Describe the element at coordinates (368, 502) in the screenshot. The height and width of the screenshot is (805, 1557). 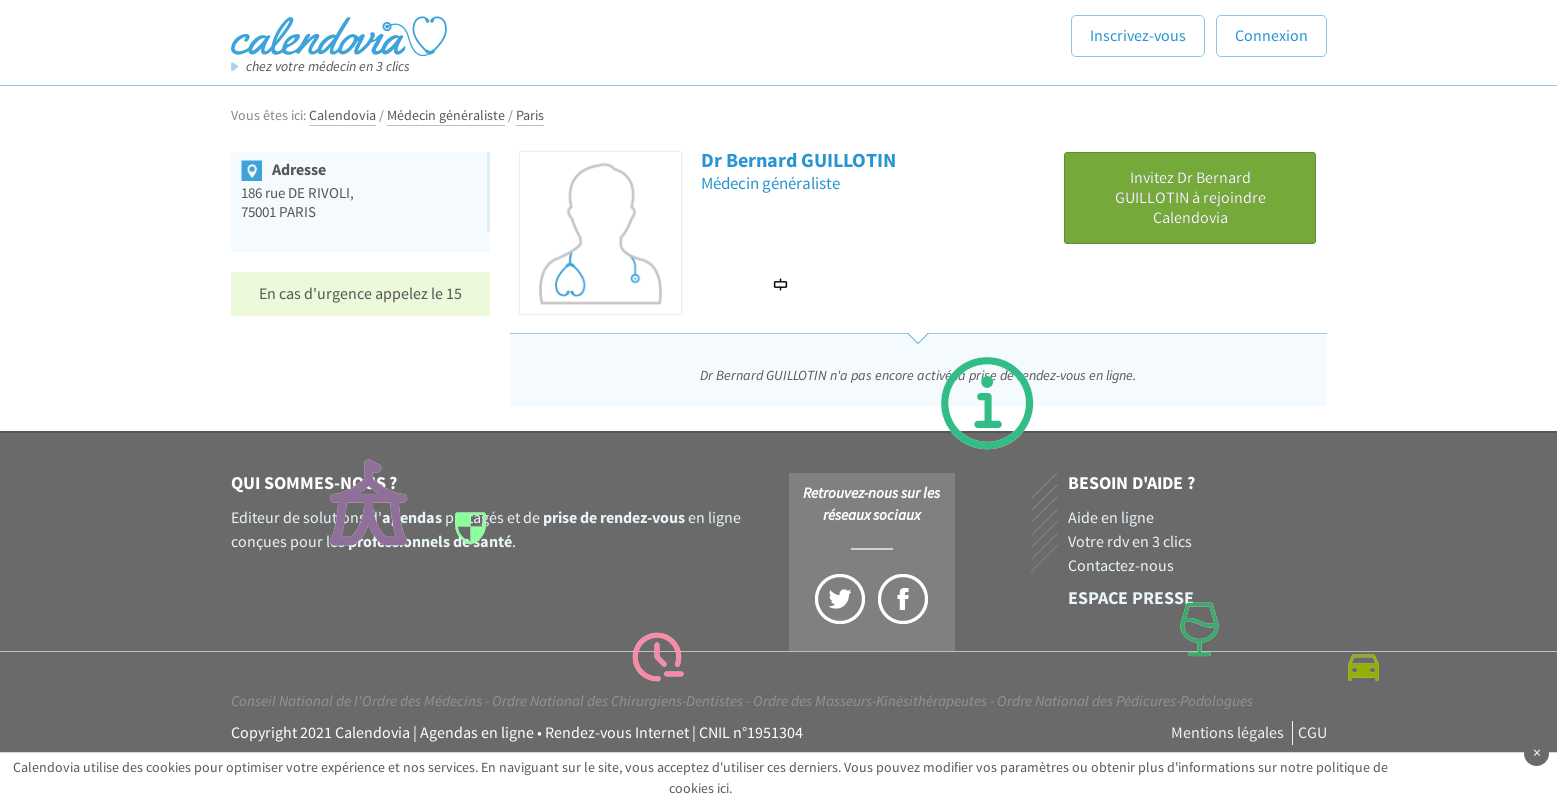
I see `view circus or entertainment venues` at that location.